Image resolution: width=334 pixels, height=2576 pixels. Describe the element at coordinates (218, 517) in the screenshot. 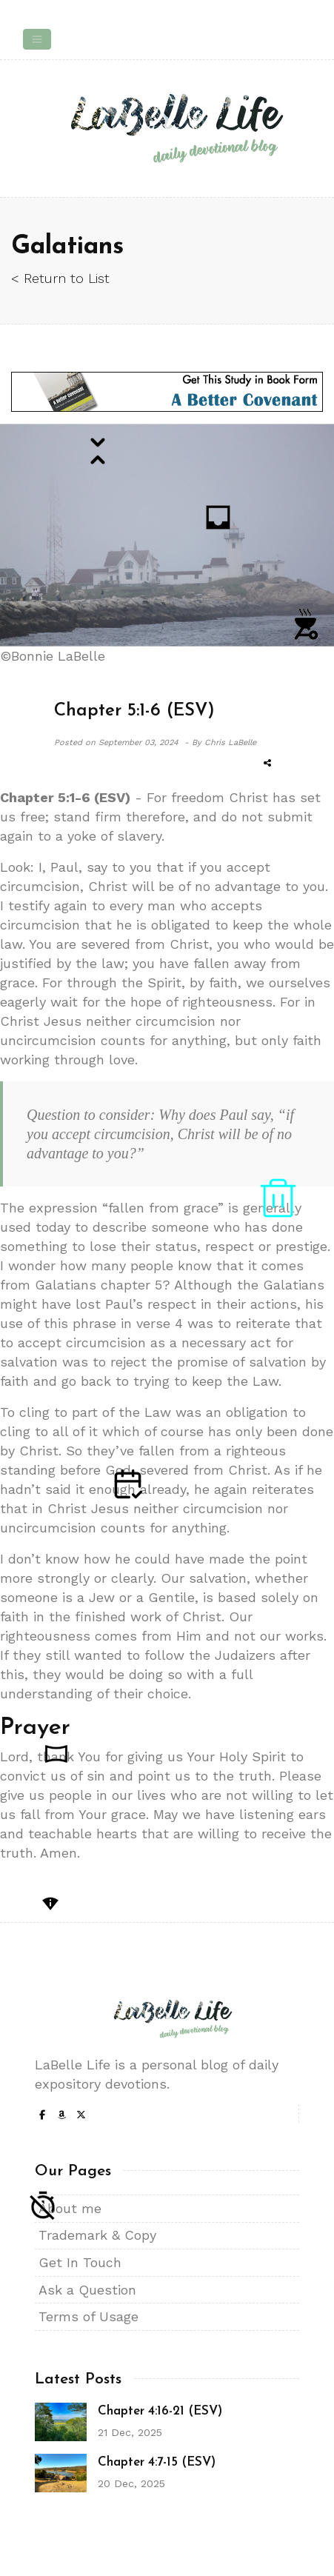

I see `access your inbox` at that location.